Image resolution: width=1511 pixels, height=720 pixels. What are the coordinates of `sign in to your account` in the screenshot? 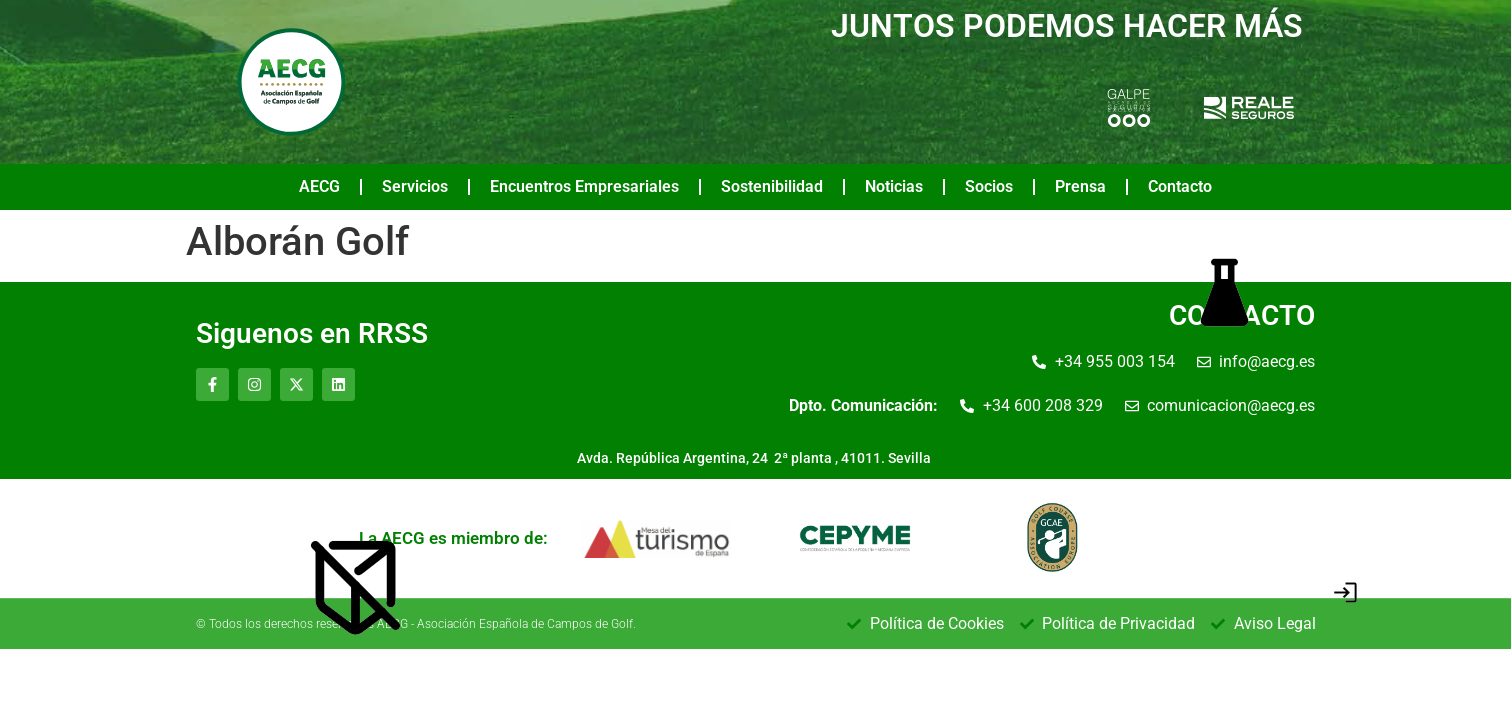 It's located at (1345, 592).